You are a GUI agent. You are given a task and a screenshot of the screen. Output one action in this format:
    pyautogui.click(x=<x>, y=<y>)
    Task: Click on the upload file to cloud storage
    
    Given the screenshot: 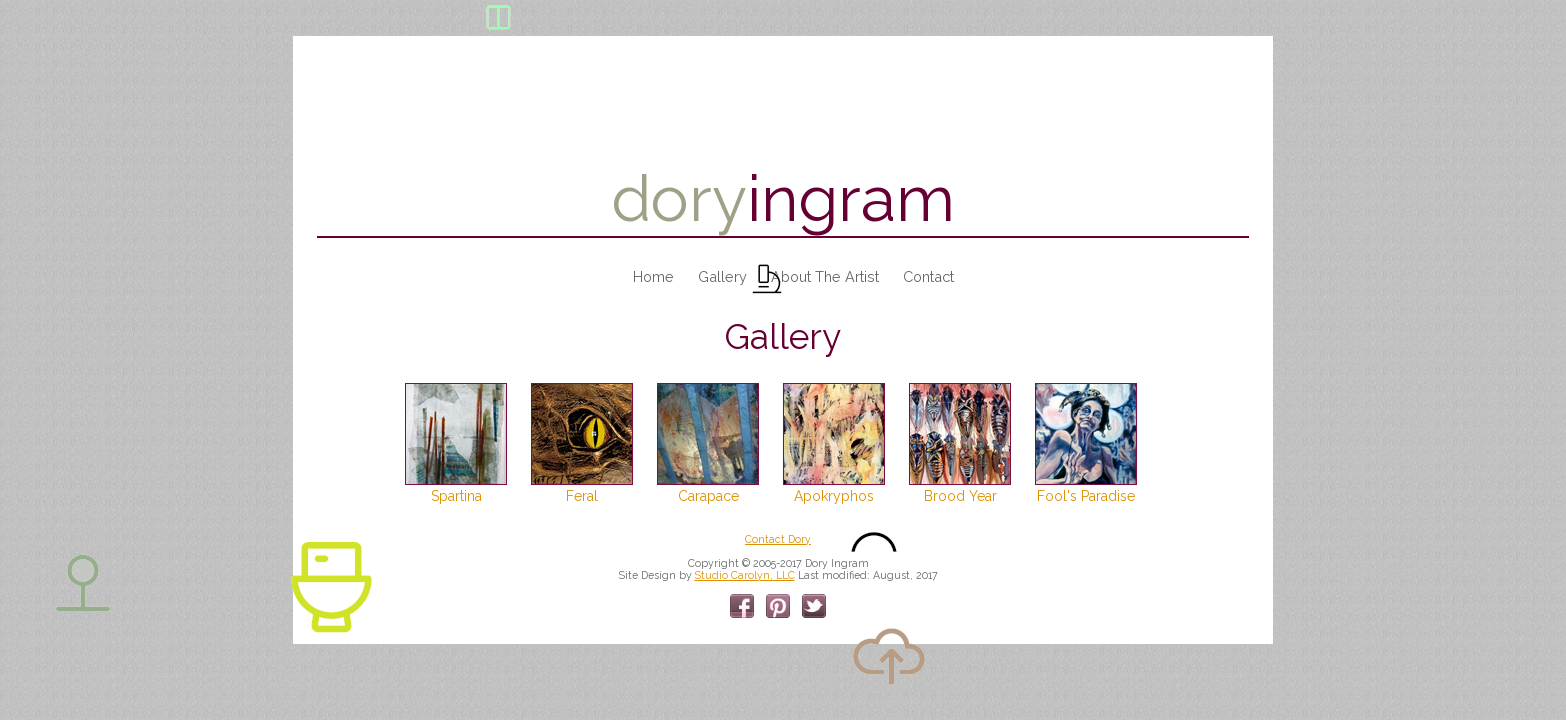 What is the action you would take?
    pyautogui.click(x=889, y=654)
    